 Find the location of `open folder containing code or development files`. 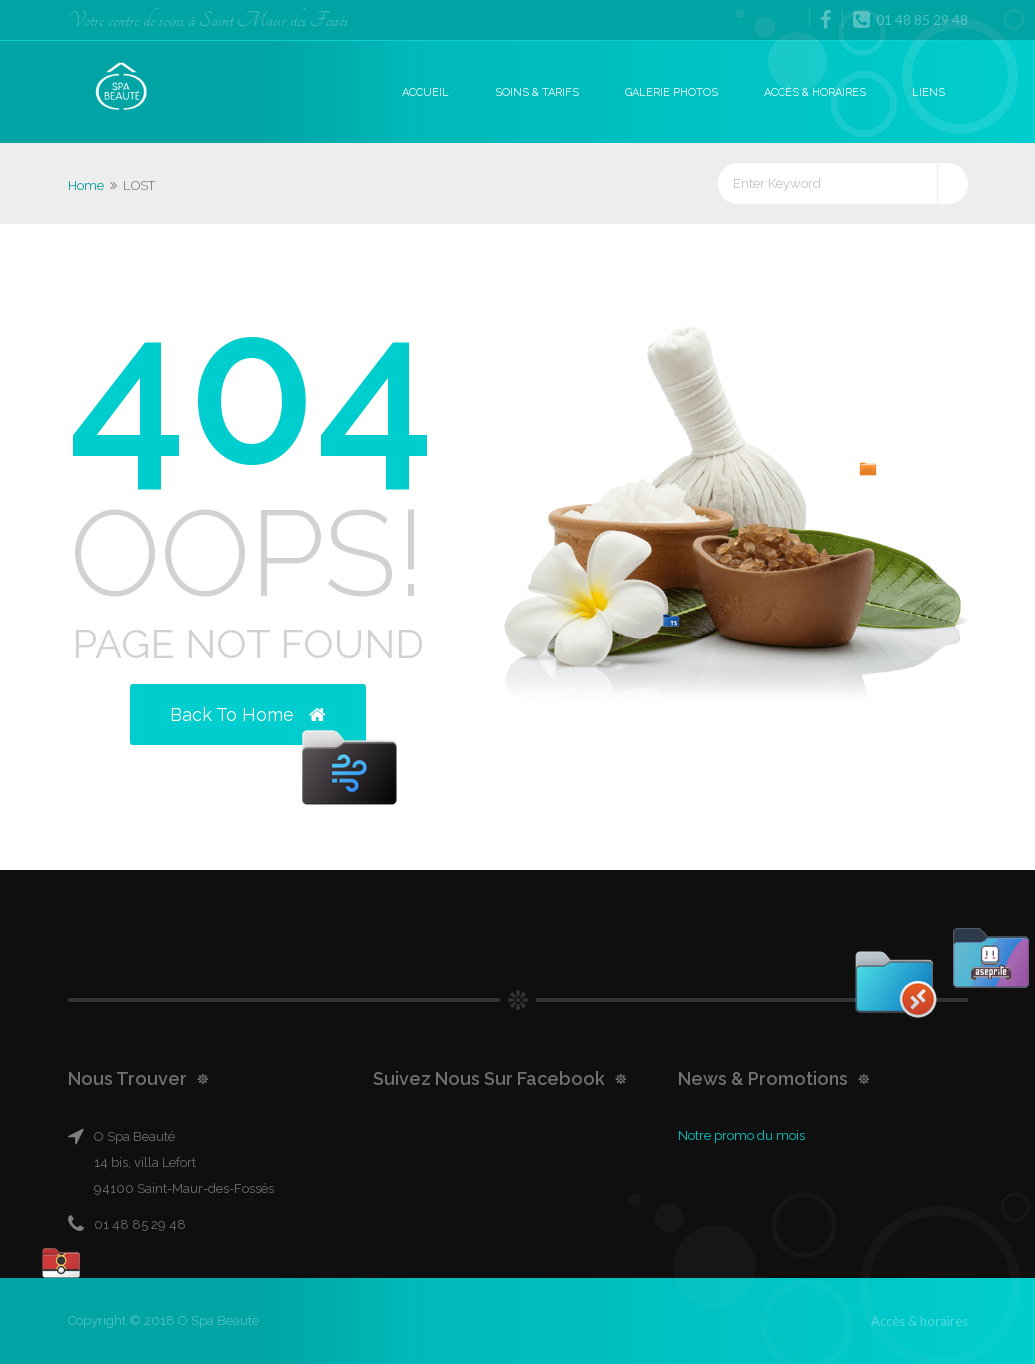

open folder containing code or development files is located at coordinates (868, 469).